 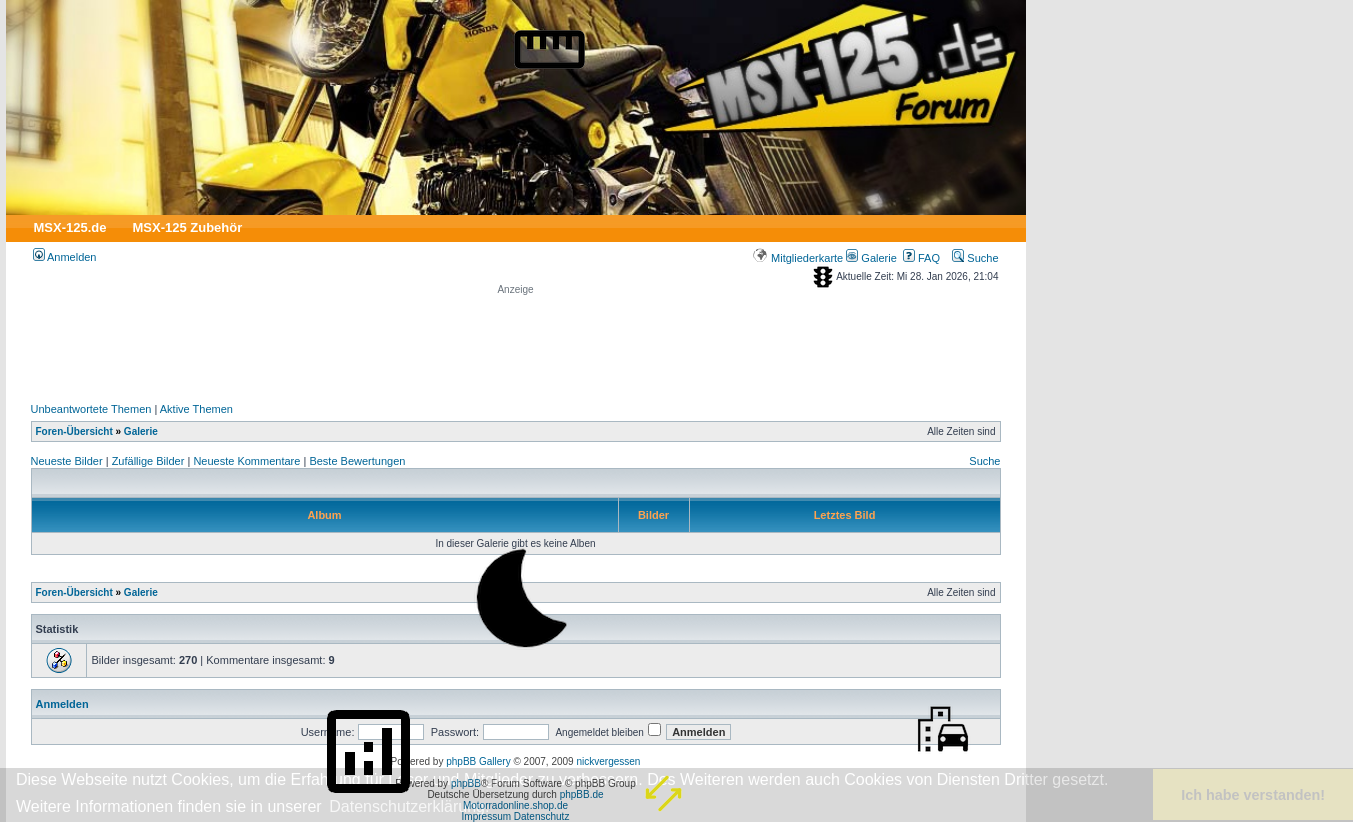 What do you see at coordinates (823, 277) in the screenshot?
I see `view traffic conditions on map` at bounding box center [823, 277].